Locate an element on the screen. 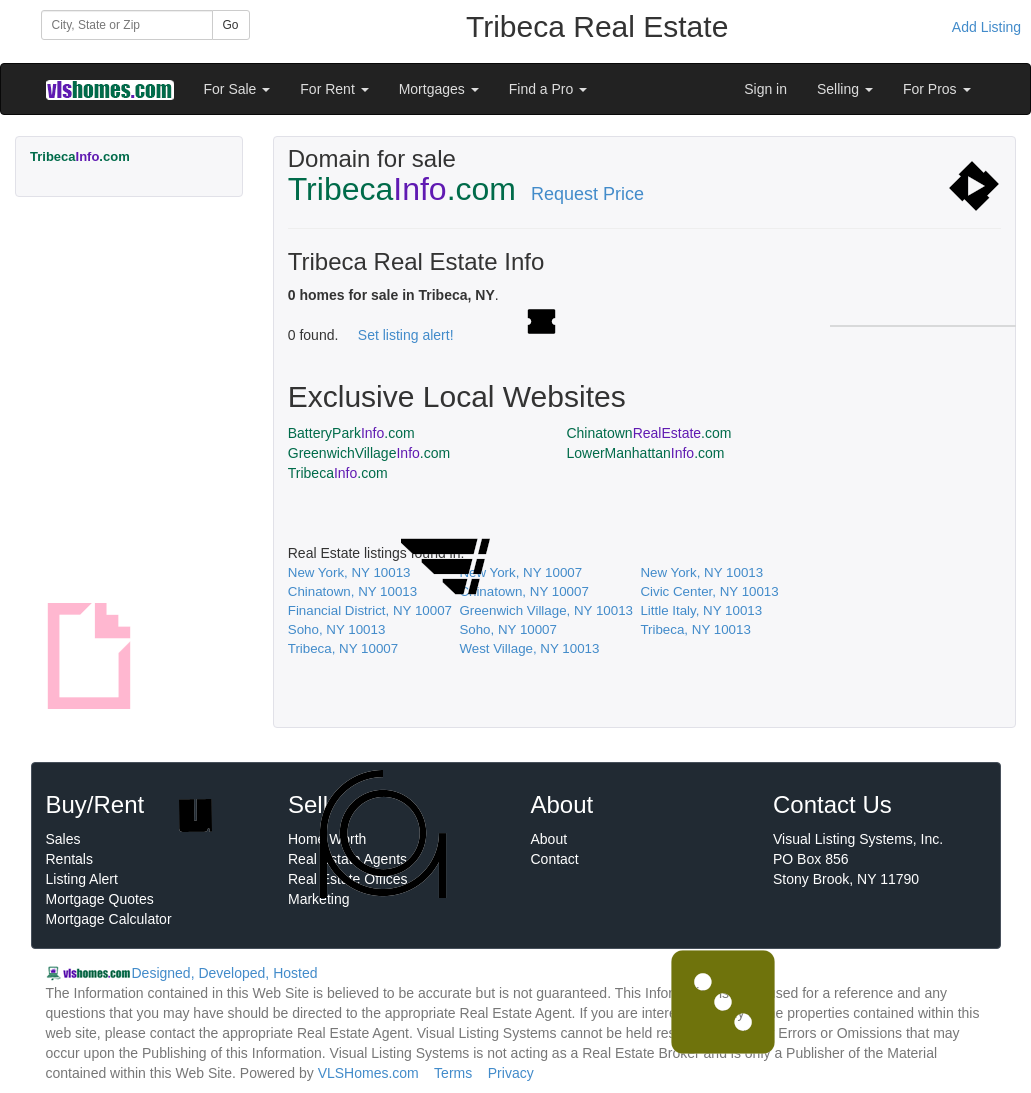  open giphy to search for gifs is located at coordinates (89, 656).